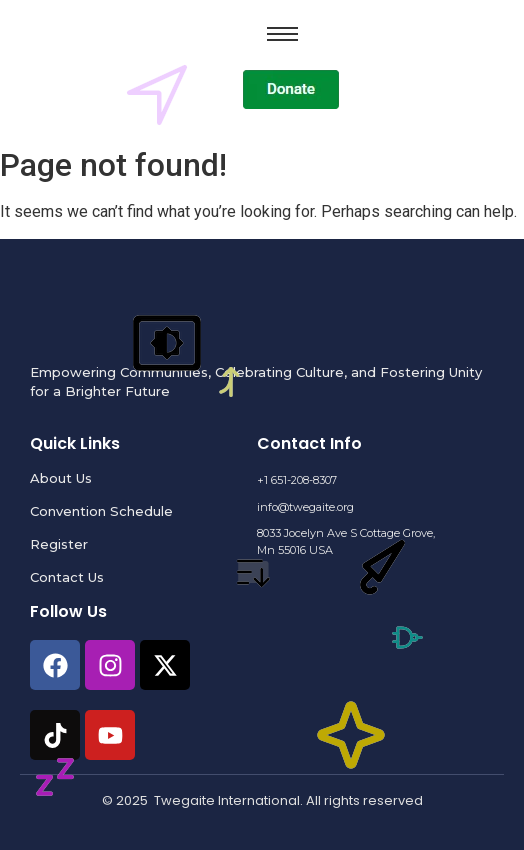 The width and height of the screenshot is (524, 850). What do you see at coordinates (167, 343) in the screenshot?
I see `adjust display brightness settings` at bounding box center [167, 343].